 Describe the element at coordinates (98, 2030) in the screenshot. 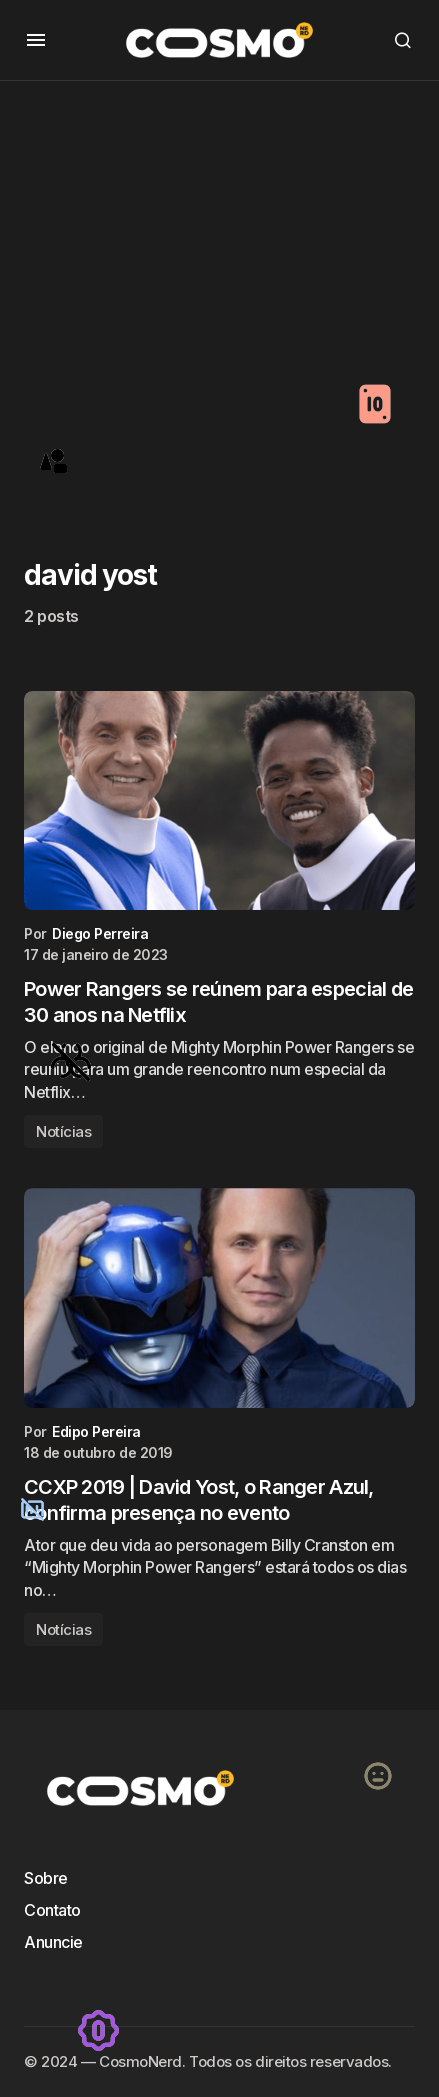

I see `indicates zero items or notifications` at that location.